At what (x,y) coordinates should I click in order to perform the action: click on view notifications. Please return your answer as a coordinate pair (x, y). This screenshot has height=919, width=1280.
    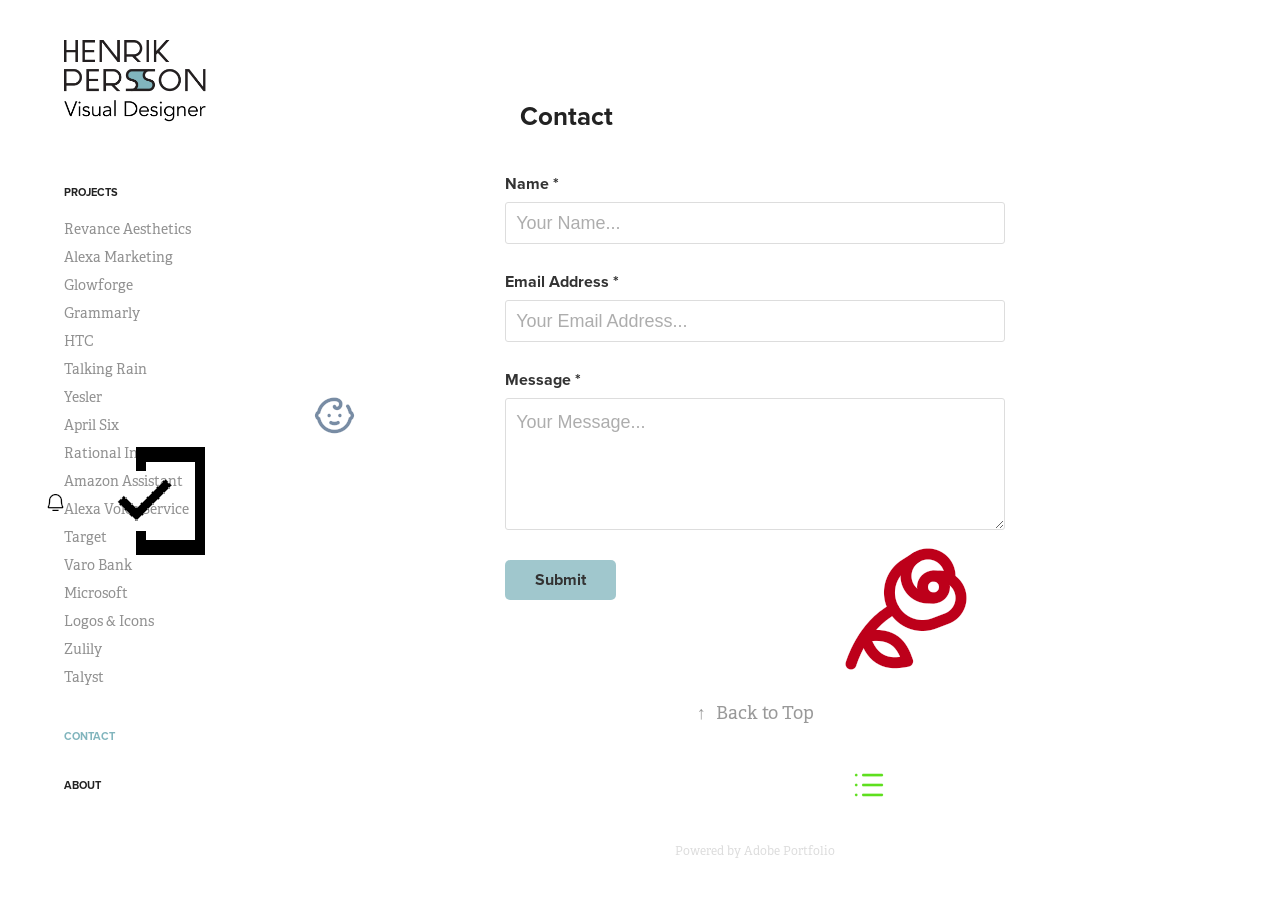
    Looking at the image, I should click on (55, 502).